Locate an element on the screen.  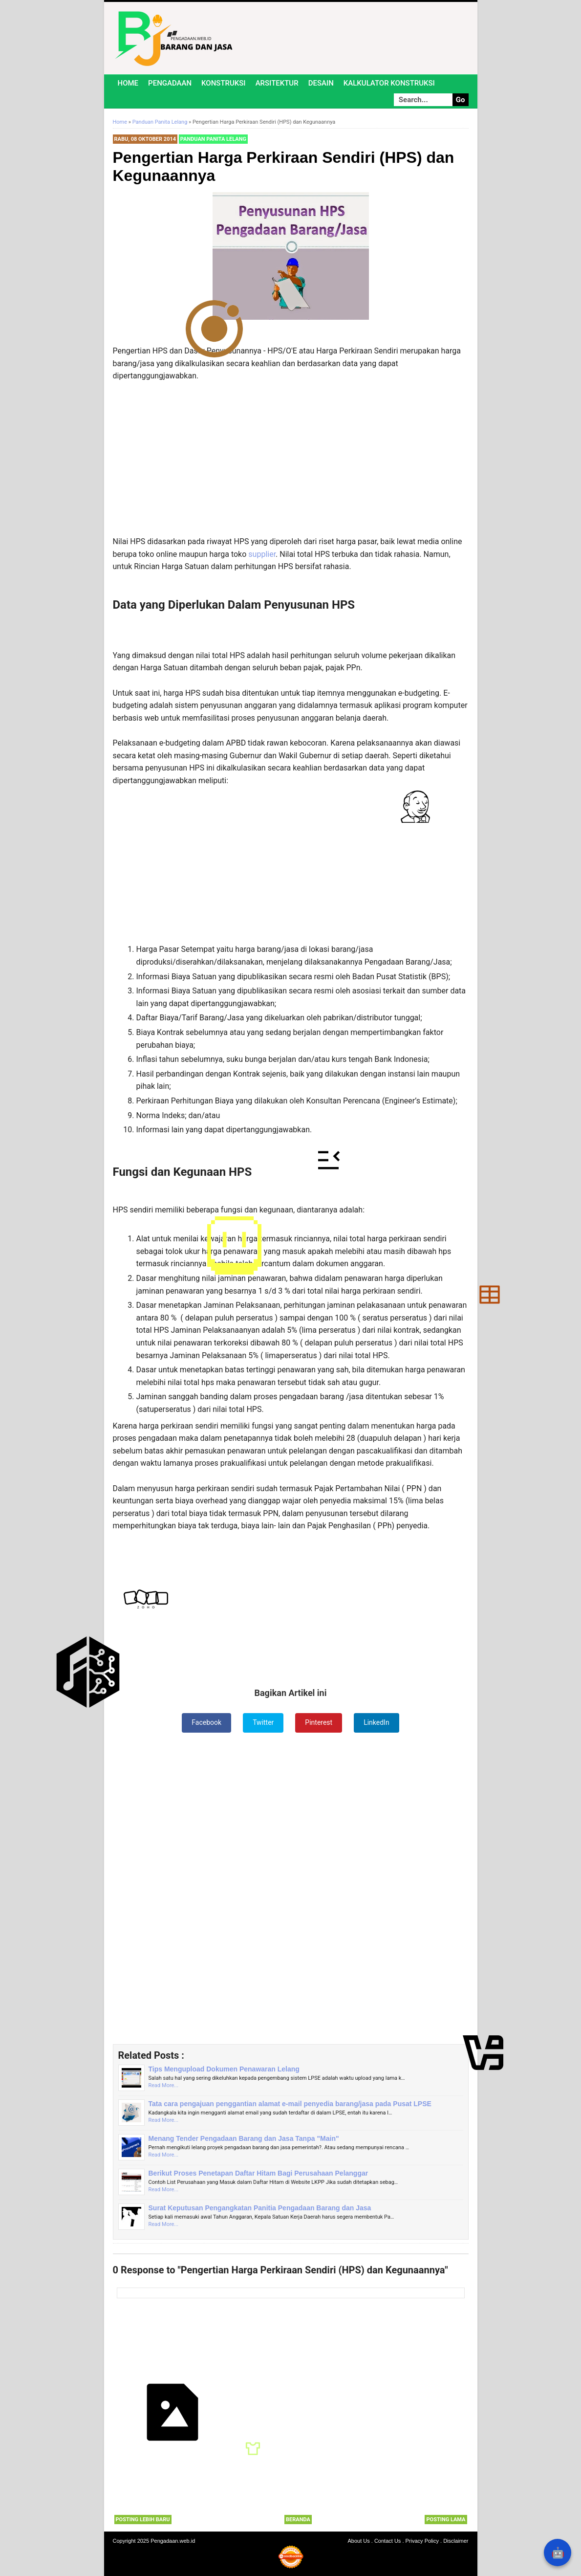
open VirtualBox virtual machine manager is located at coordinates (483, 2052).